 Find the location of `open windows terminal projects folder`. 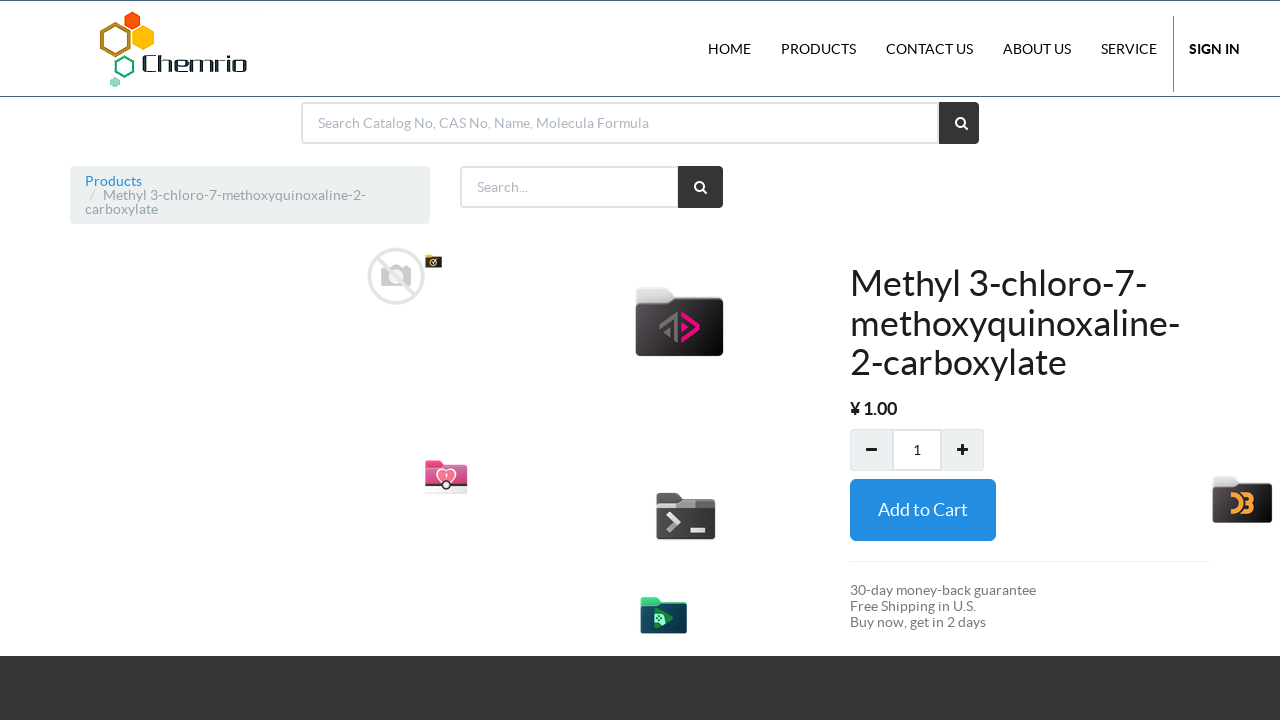

open windows terminal projects folder is located at coordinates (685, 517).